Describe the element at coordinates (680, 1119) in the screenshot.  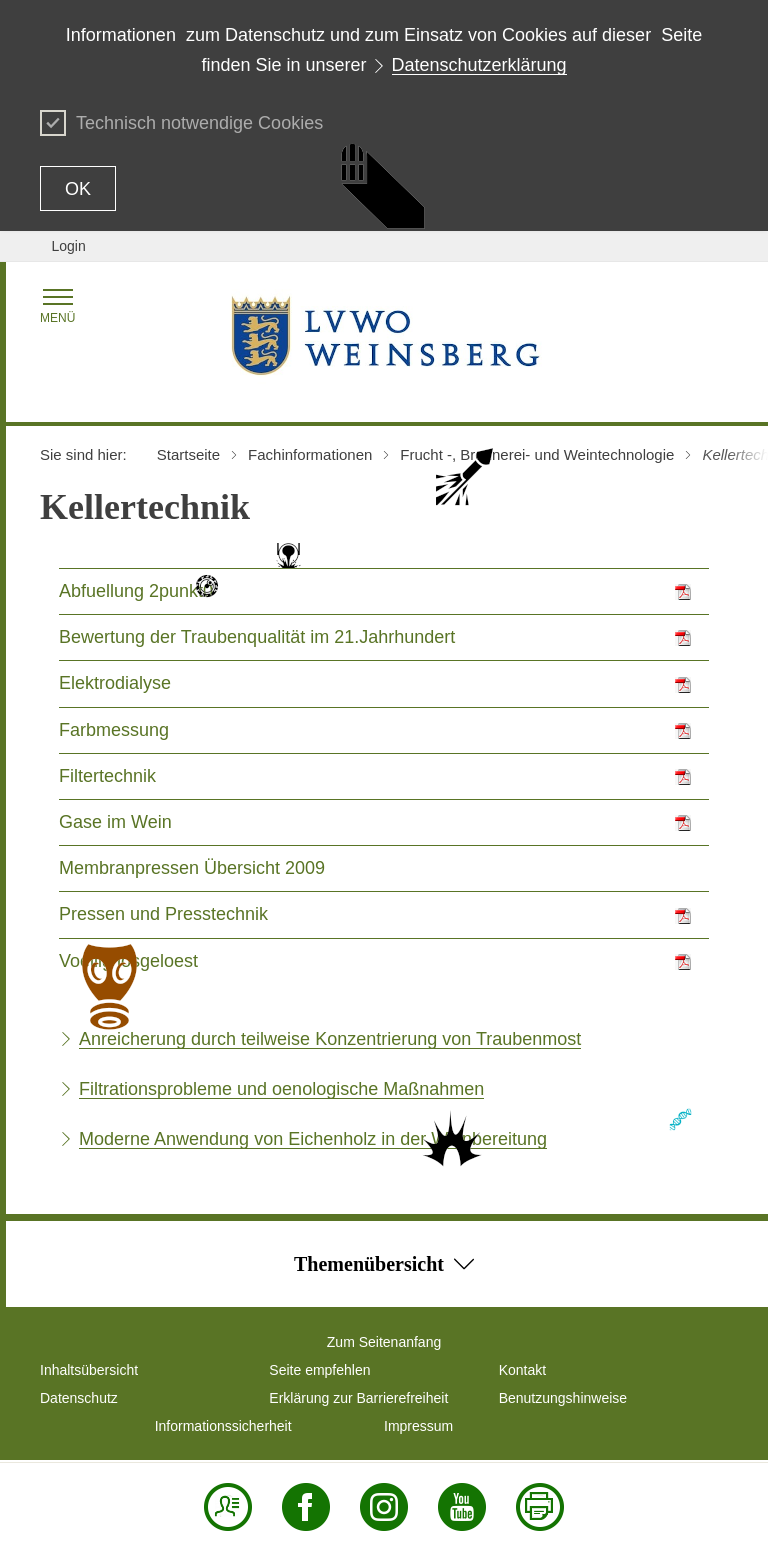
I see `access genetic or DNA-related information` at that location.